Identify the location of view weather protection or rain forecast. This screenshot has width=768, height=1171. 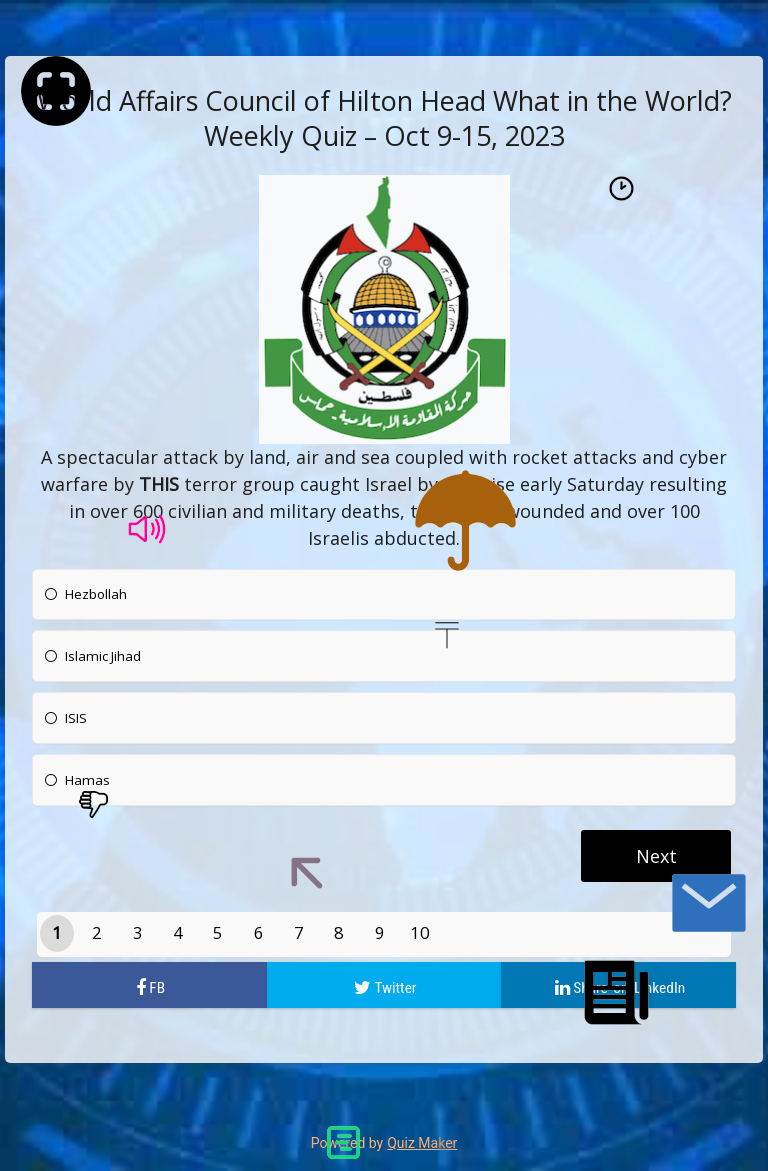
(465, 520).